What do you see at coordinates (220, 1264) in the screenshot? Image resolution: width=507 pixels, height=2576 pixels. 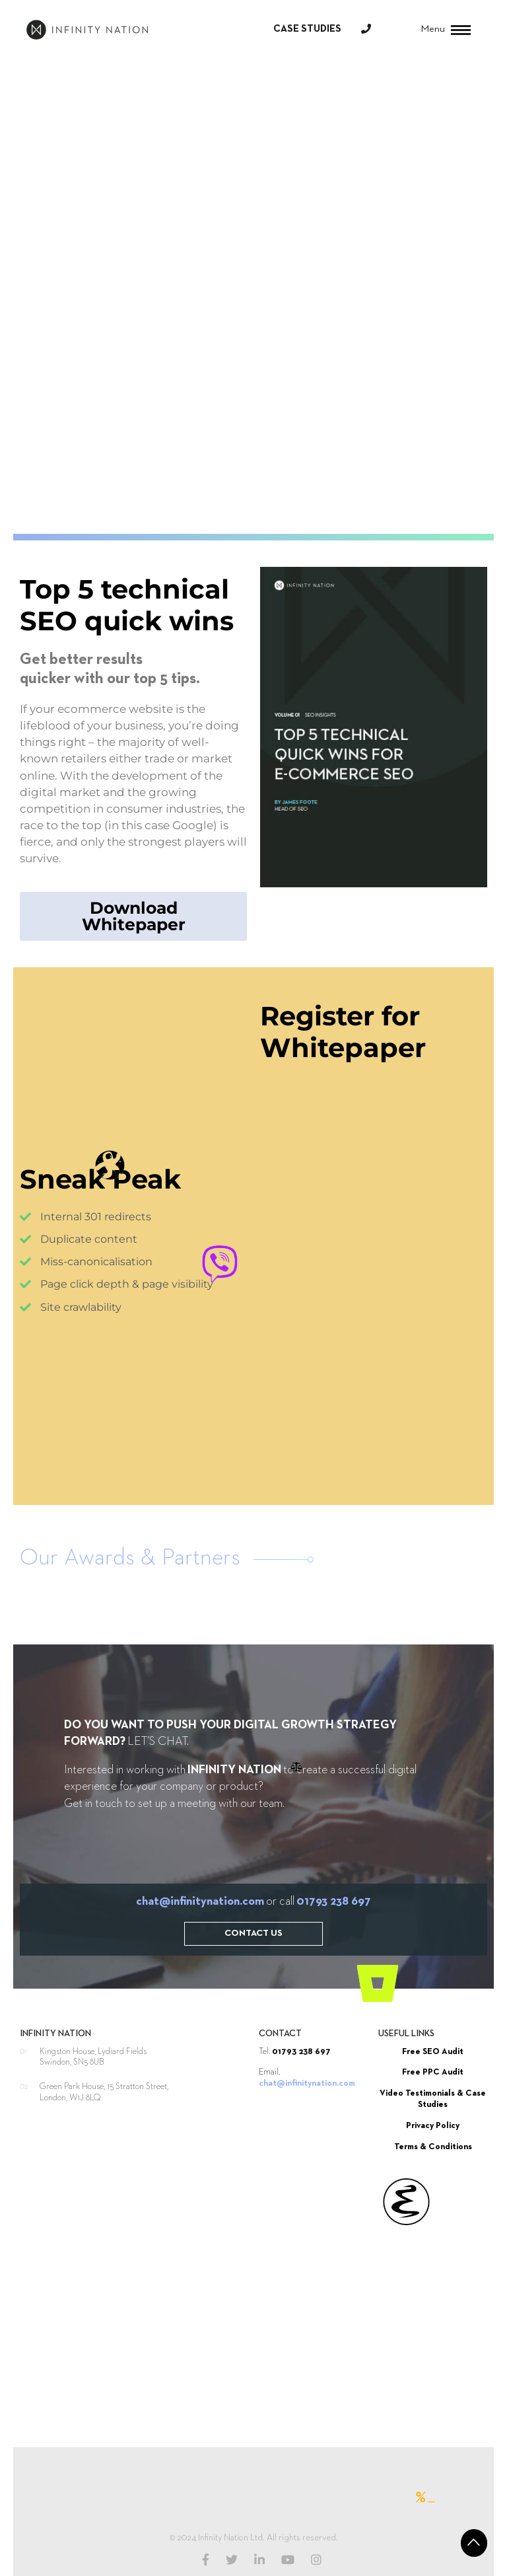 I see `open viber messaging app` at bounding box center [220, 1264].